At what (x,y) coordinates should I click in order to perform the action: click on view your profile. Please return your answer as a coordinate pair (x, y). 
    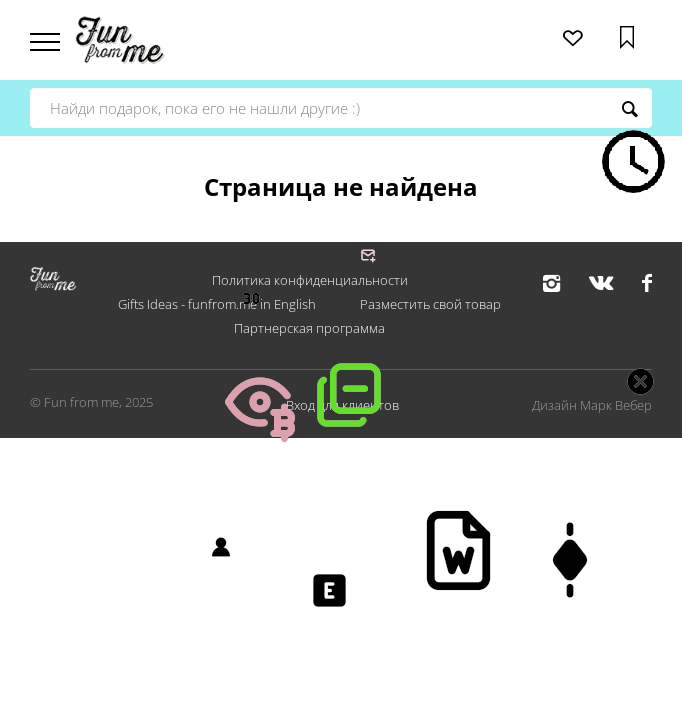
    Looking at the image, I should click on (221, 547).